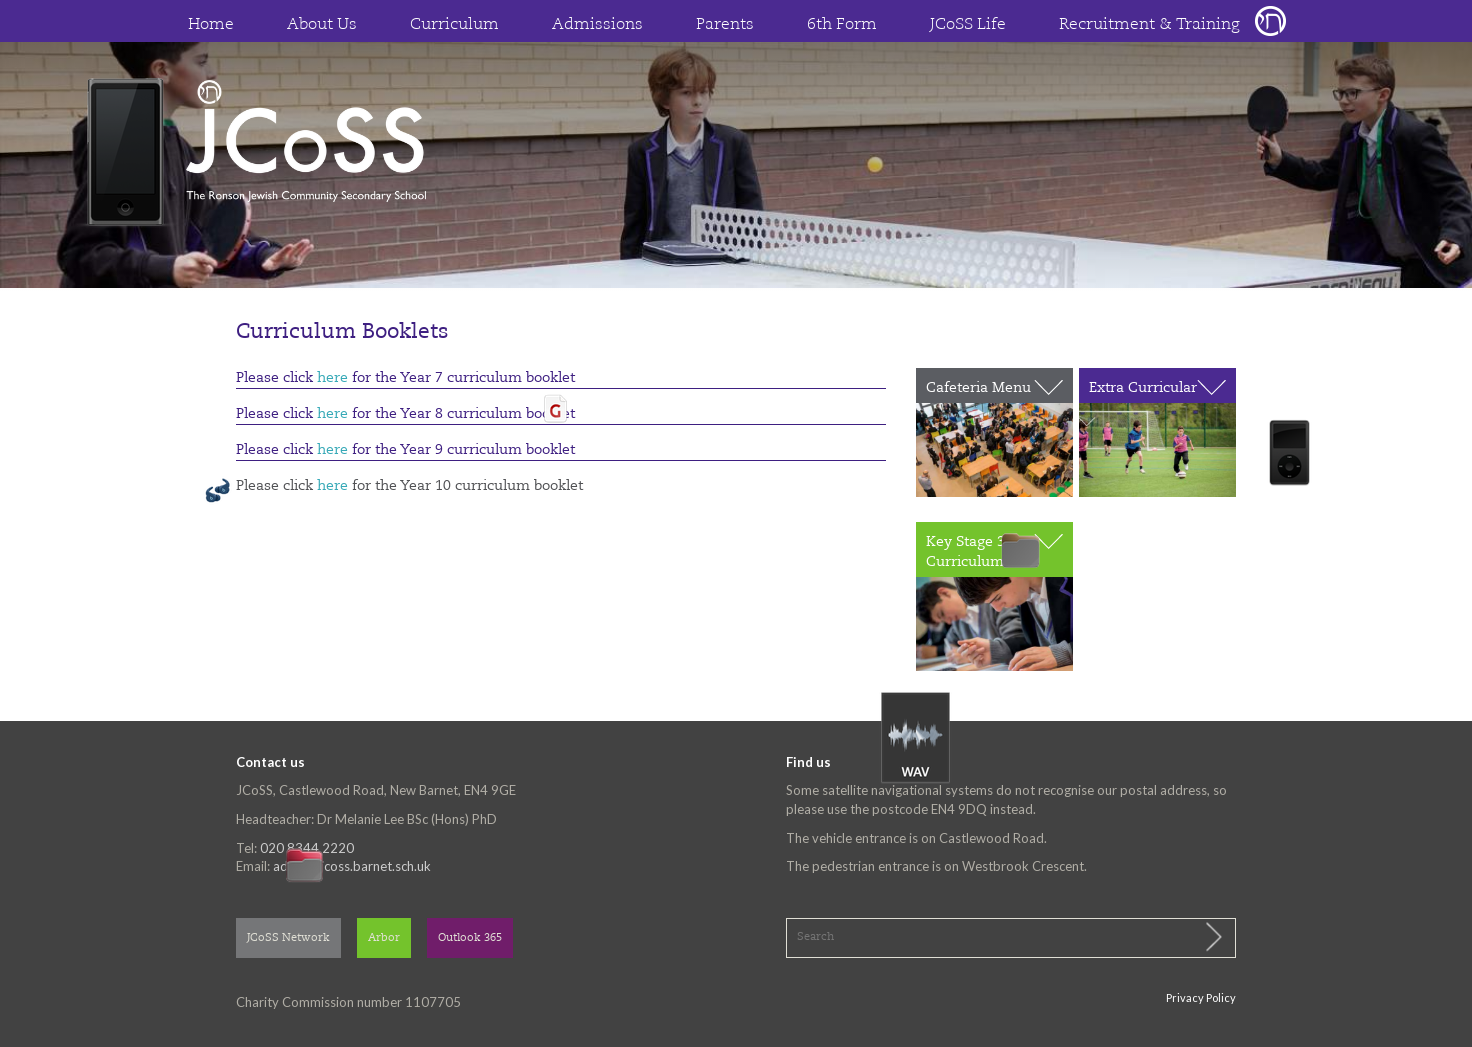 The height and width of the screenshot is (1047, 1472). Describe the element at coordinates (217, 490) in the screenshot. I see `beats fit pro wireless earbuds in tidal blue` at that location.